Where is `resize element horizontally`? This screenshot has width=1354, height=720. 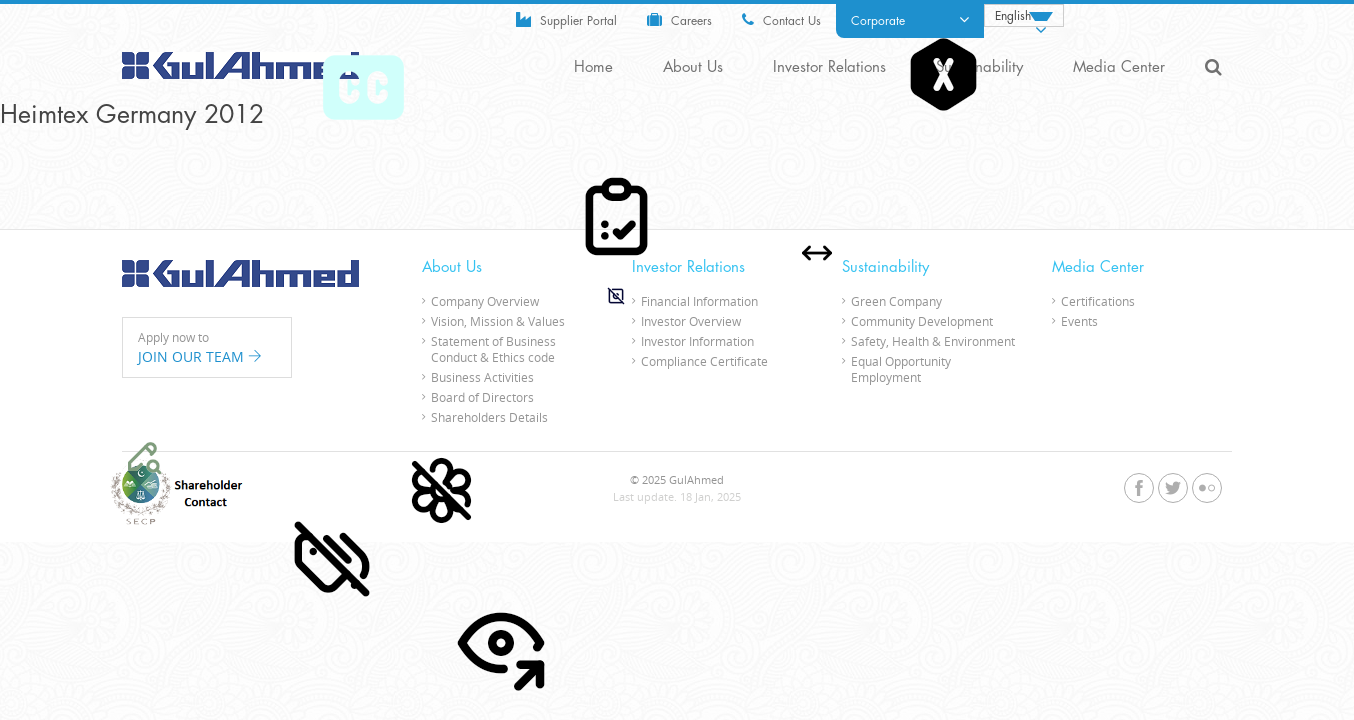
resize element horizontally is located at coordinates (817, 253).